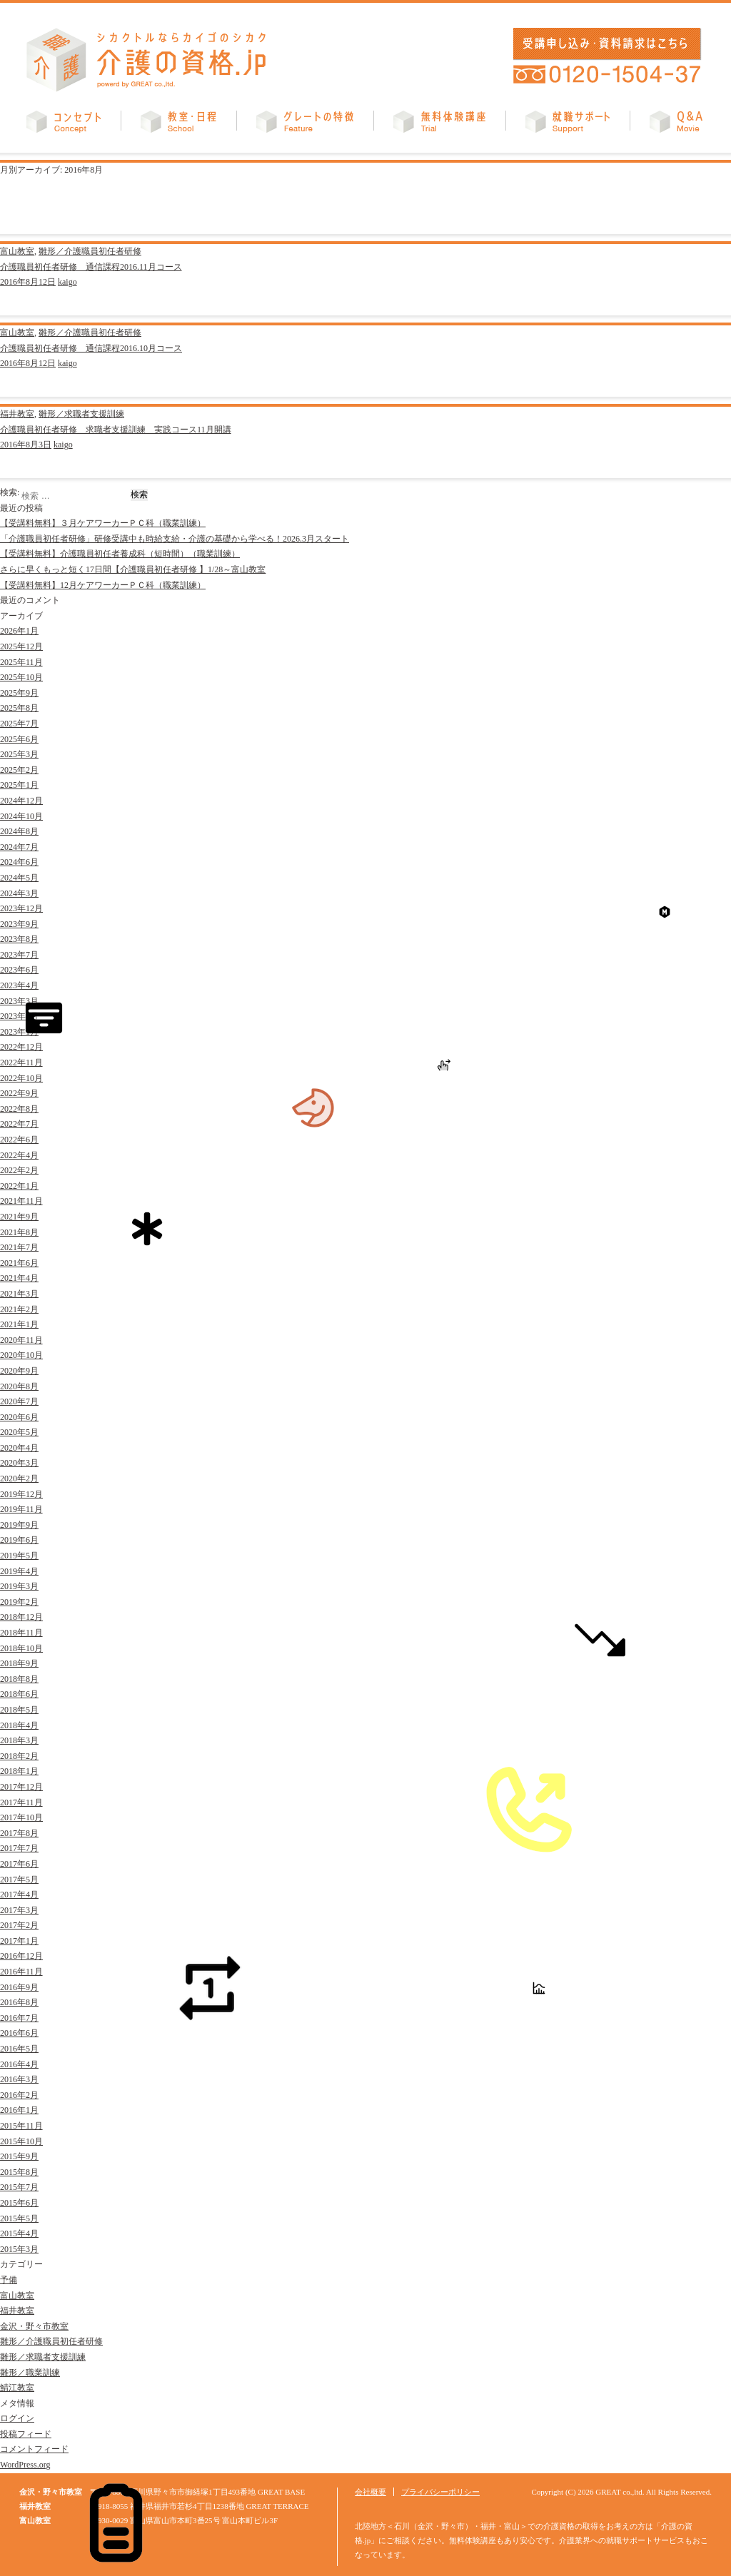  Describe the element at coordinates (116, 2522) in the screenshot. I see `indicates medium battery level` at that location.